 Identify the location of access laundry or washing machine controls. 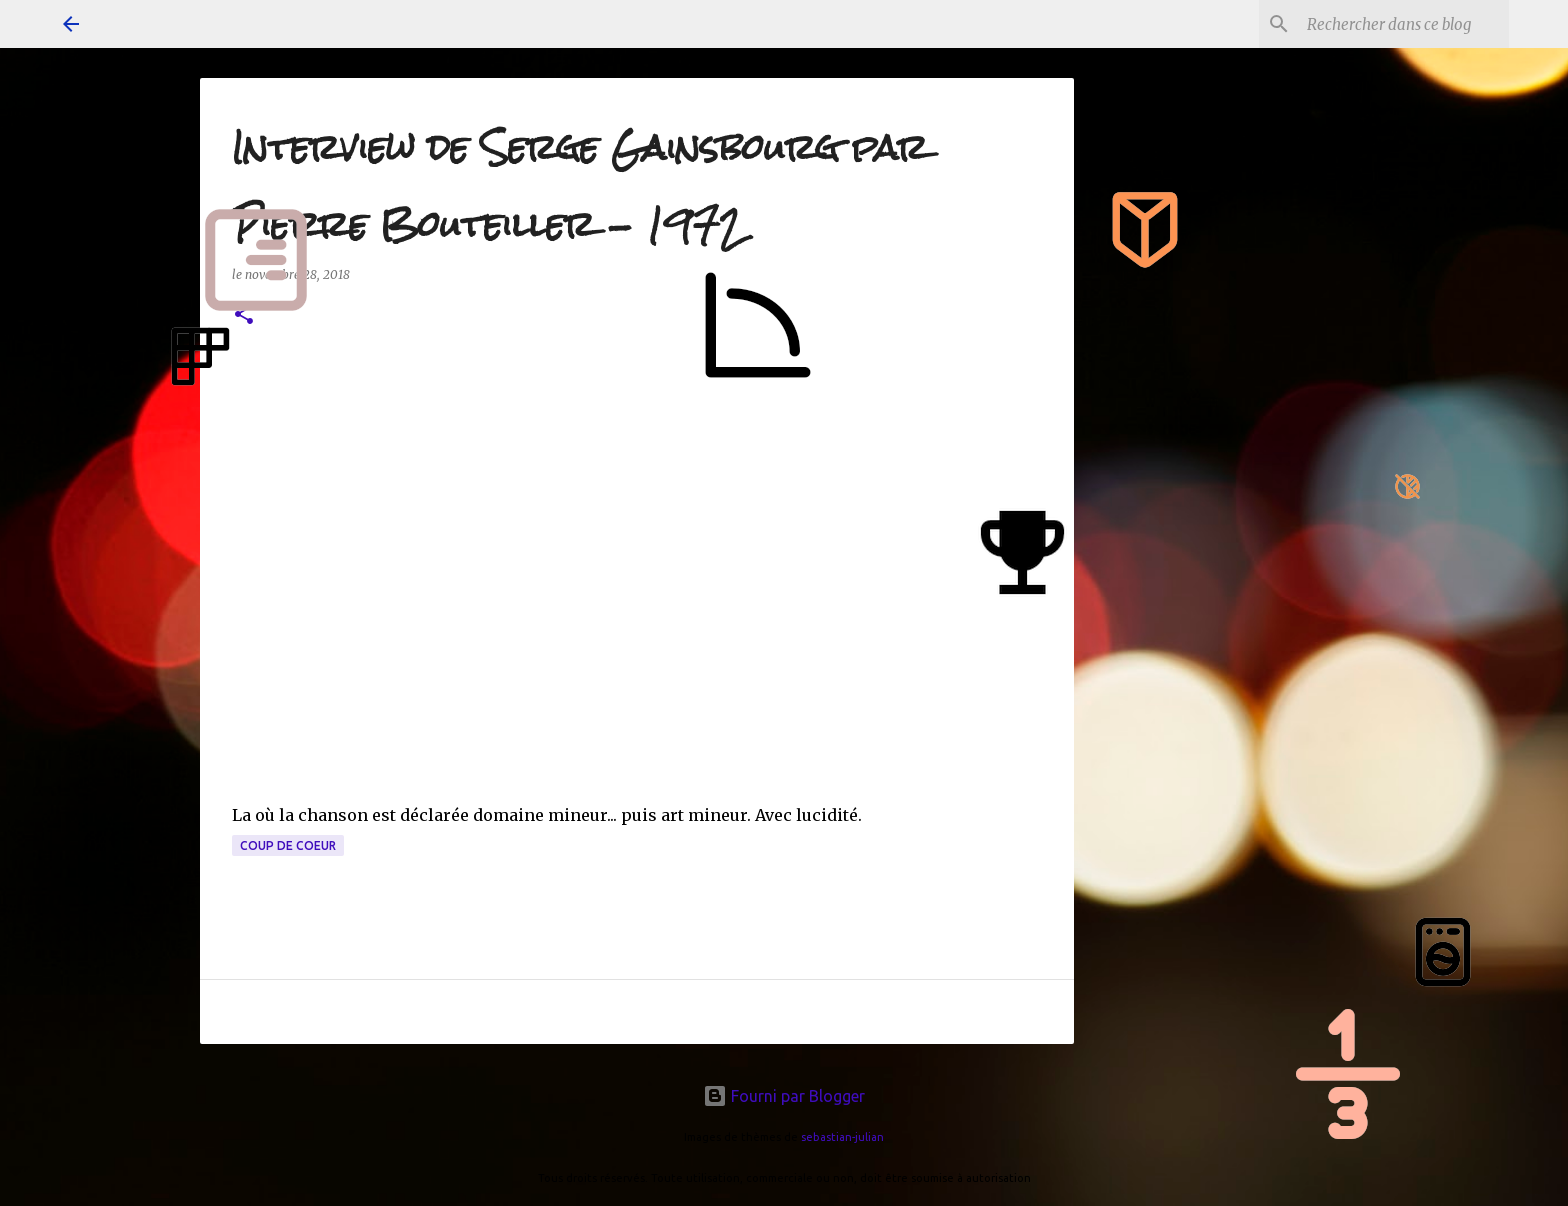
(1443, 952).